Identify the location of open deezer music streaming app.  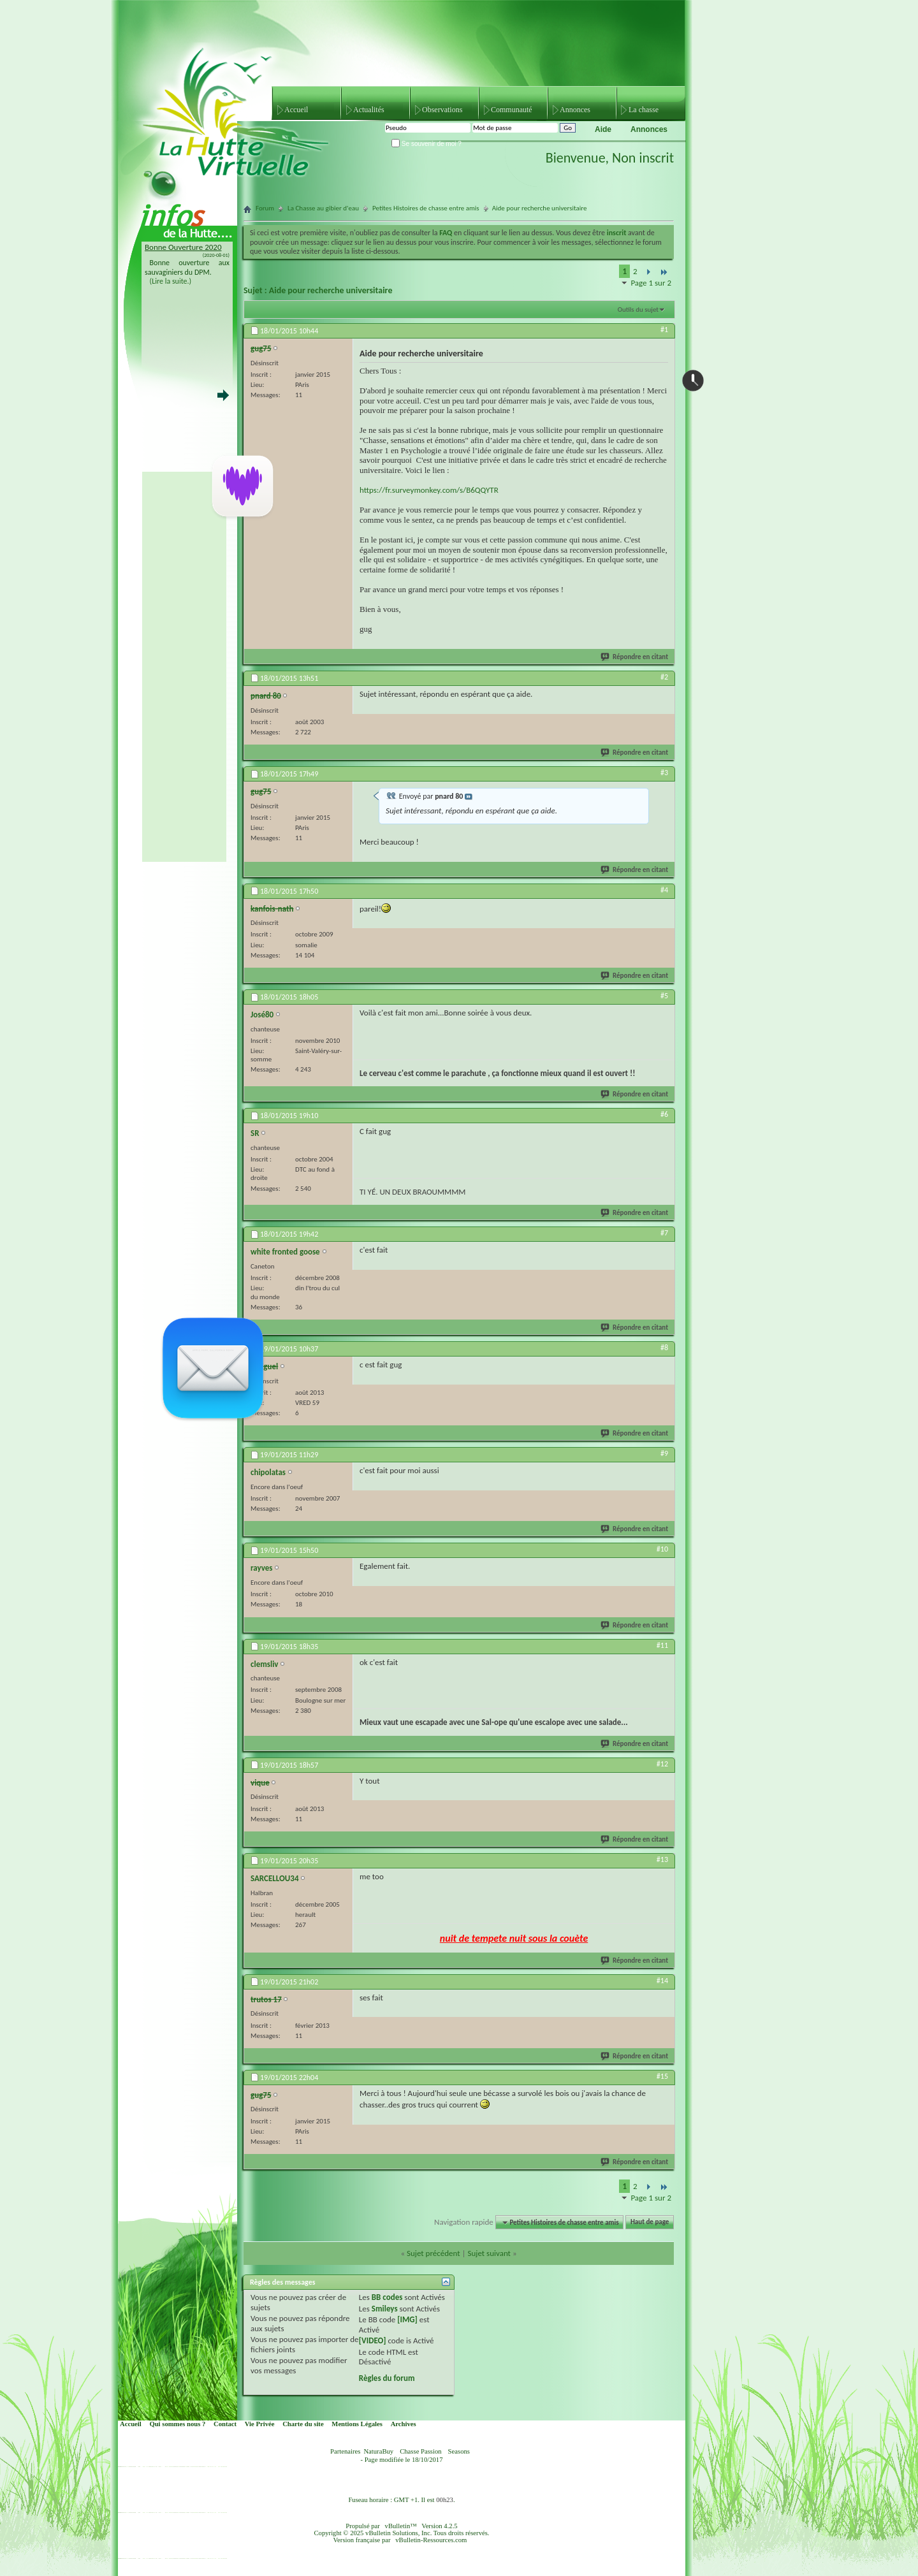
(242, 486).